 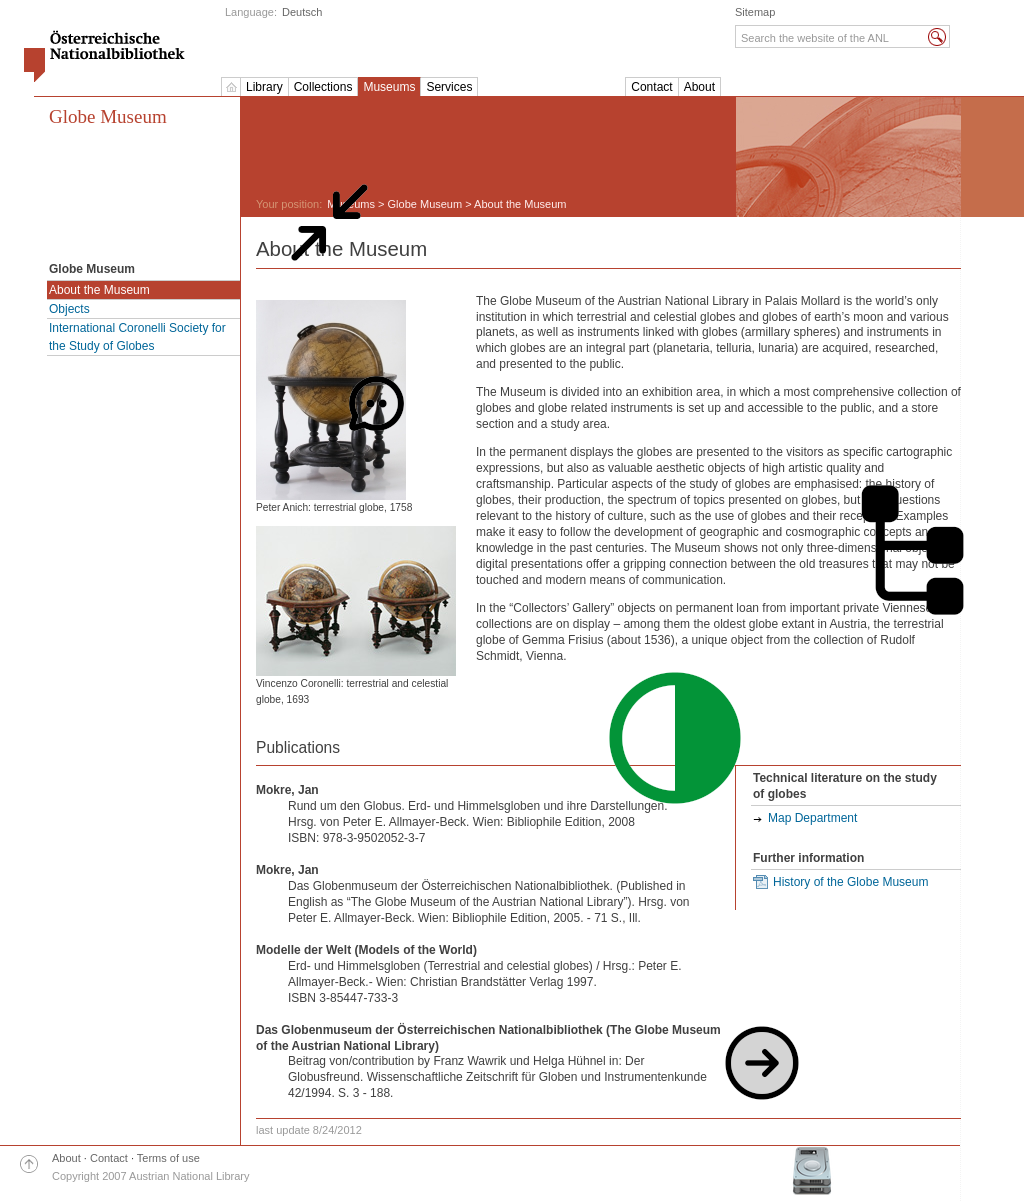 I want to click on adjust display contrast settings, so click(x=675, y=738).